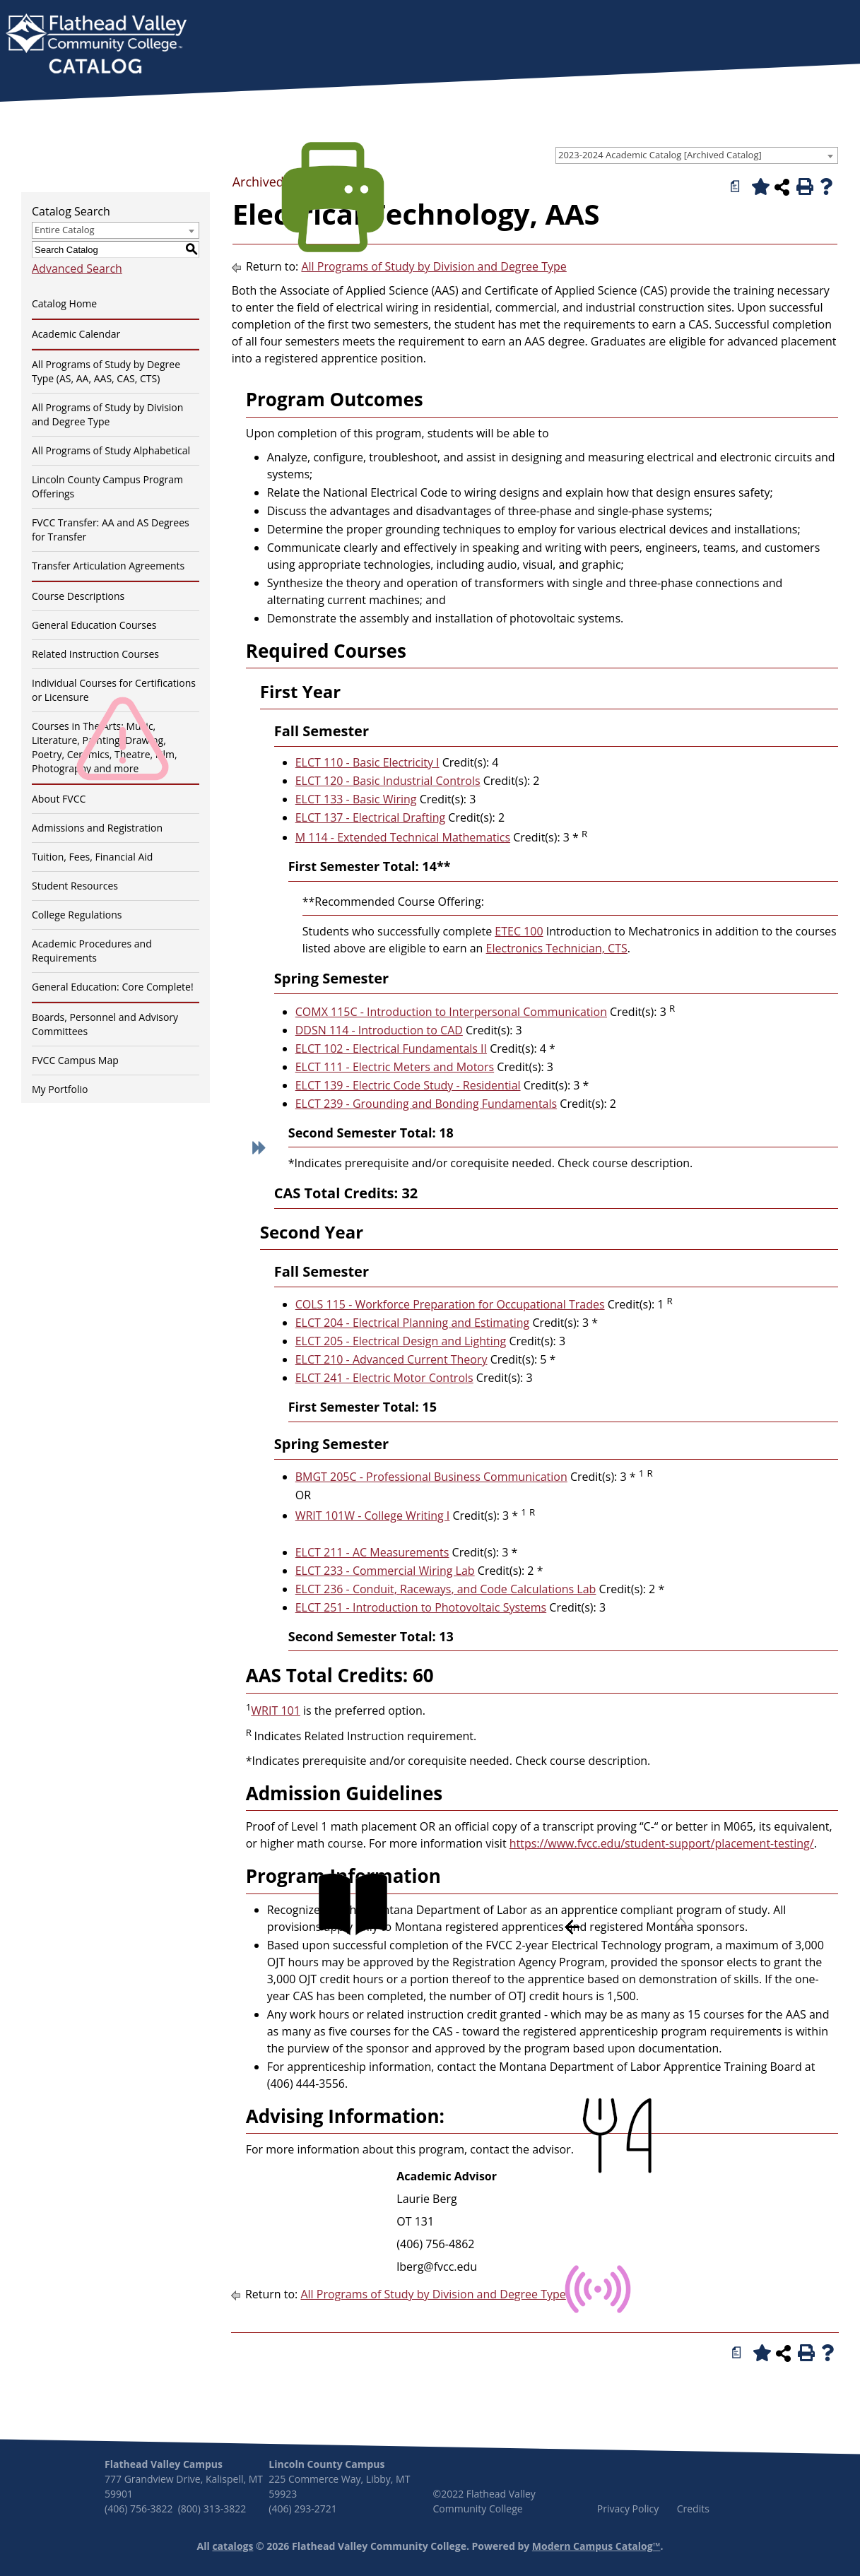 Image resolution: width=860 pixels, height=2576 pixels. What do you see at coordinates (122, 743) in the screenshot?
I see `indicates a warning or caution alert` at bounding box center [122, 743].